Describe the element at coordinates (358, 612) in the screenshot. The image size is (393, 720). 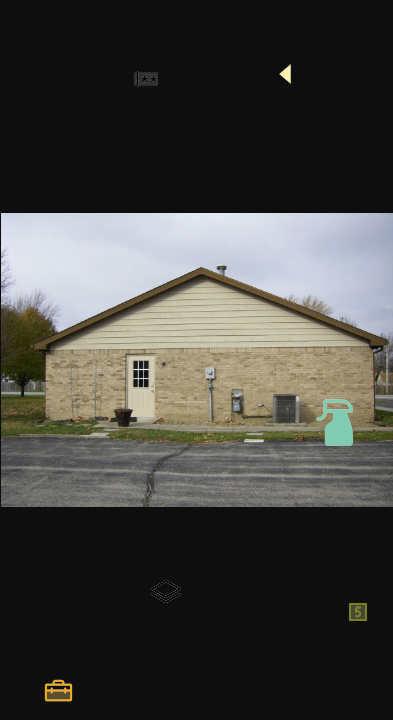
I see `select or input the number five` at that location.